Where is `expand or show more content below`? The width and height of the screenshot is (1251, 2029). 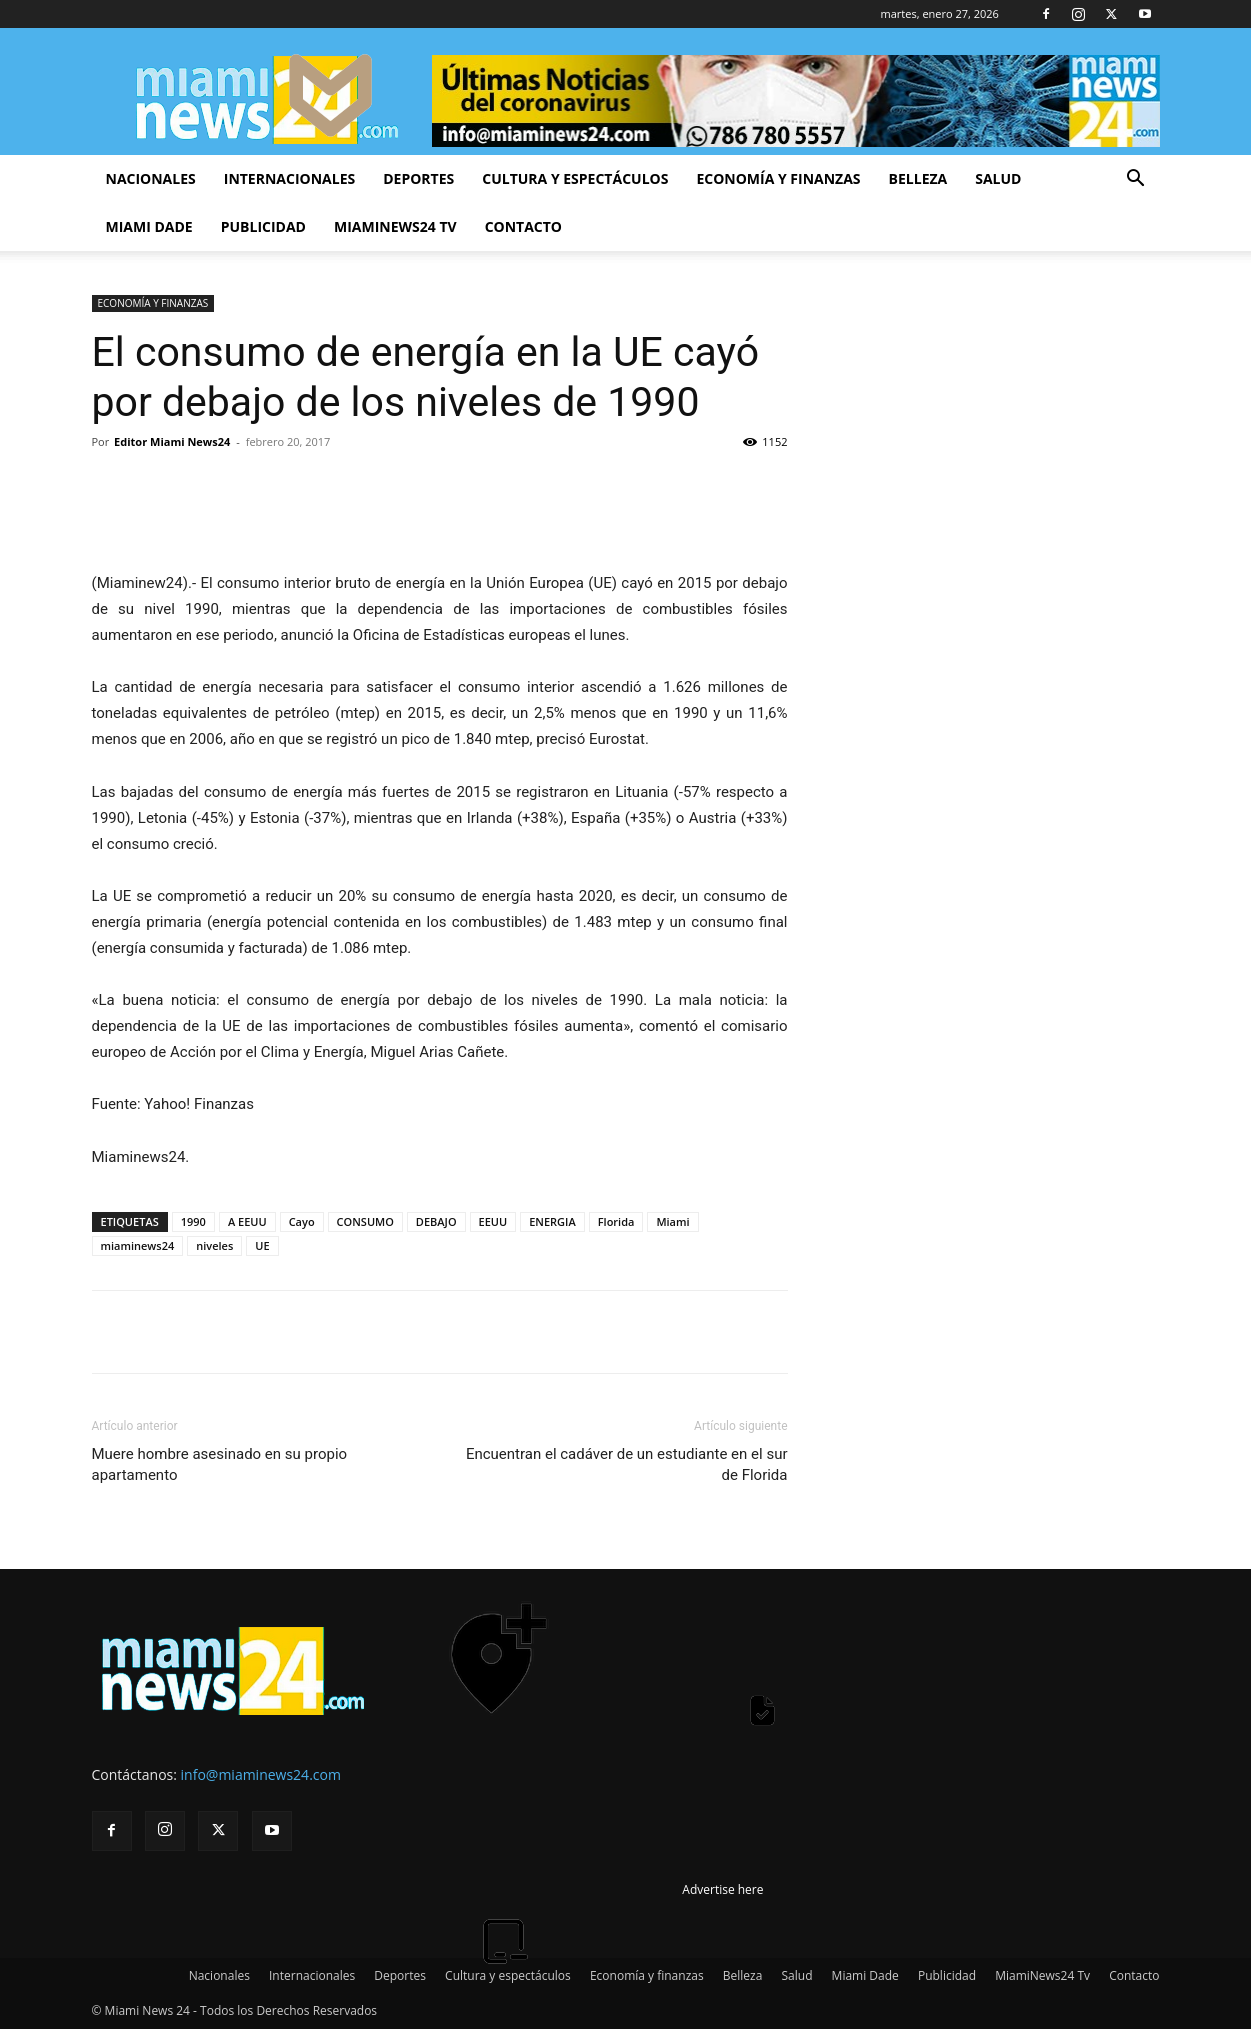 expand or show more content below is located at coordinates (330, 95).